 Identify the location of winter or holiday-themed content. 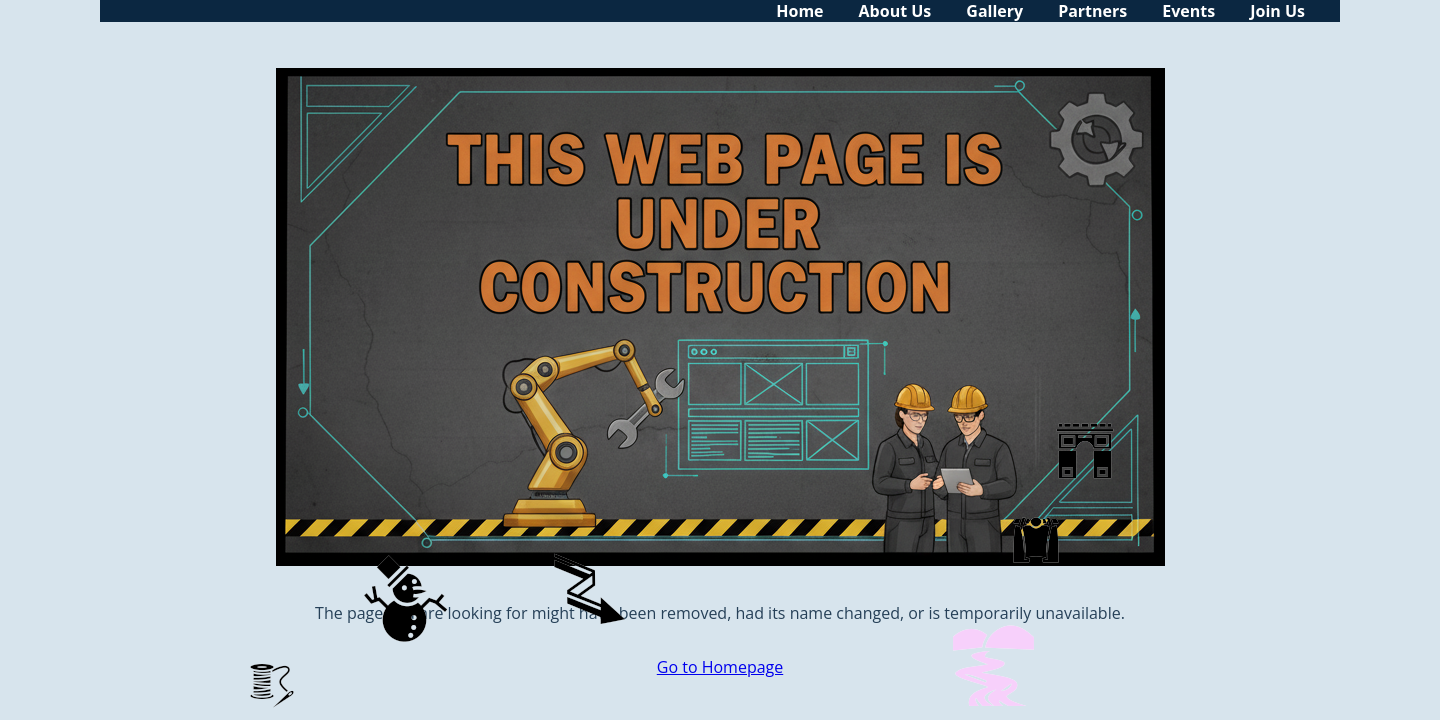
(405, 599).